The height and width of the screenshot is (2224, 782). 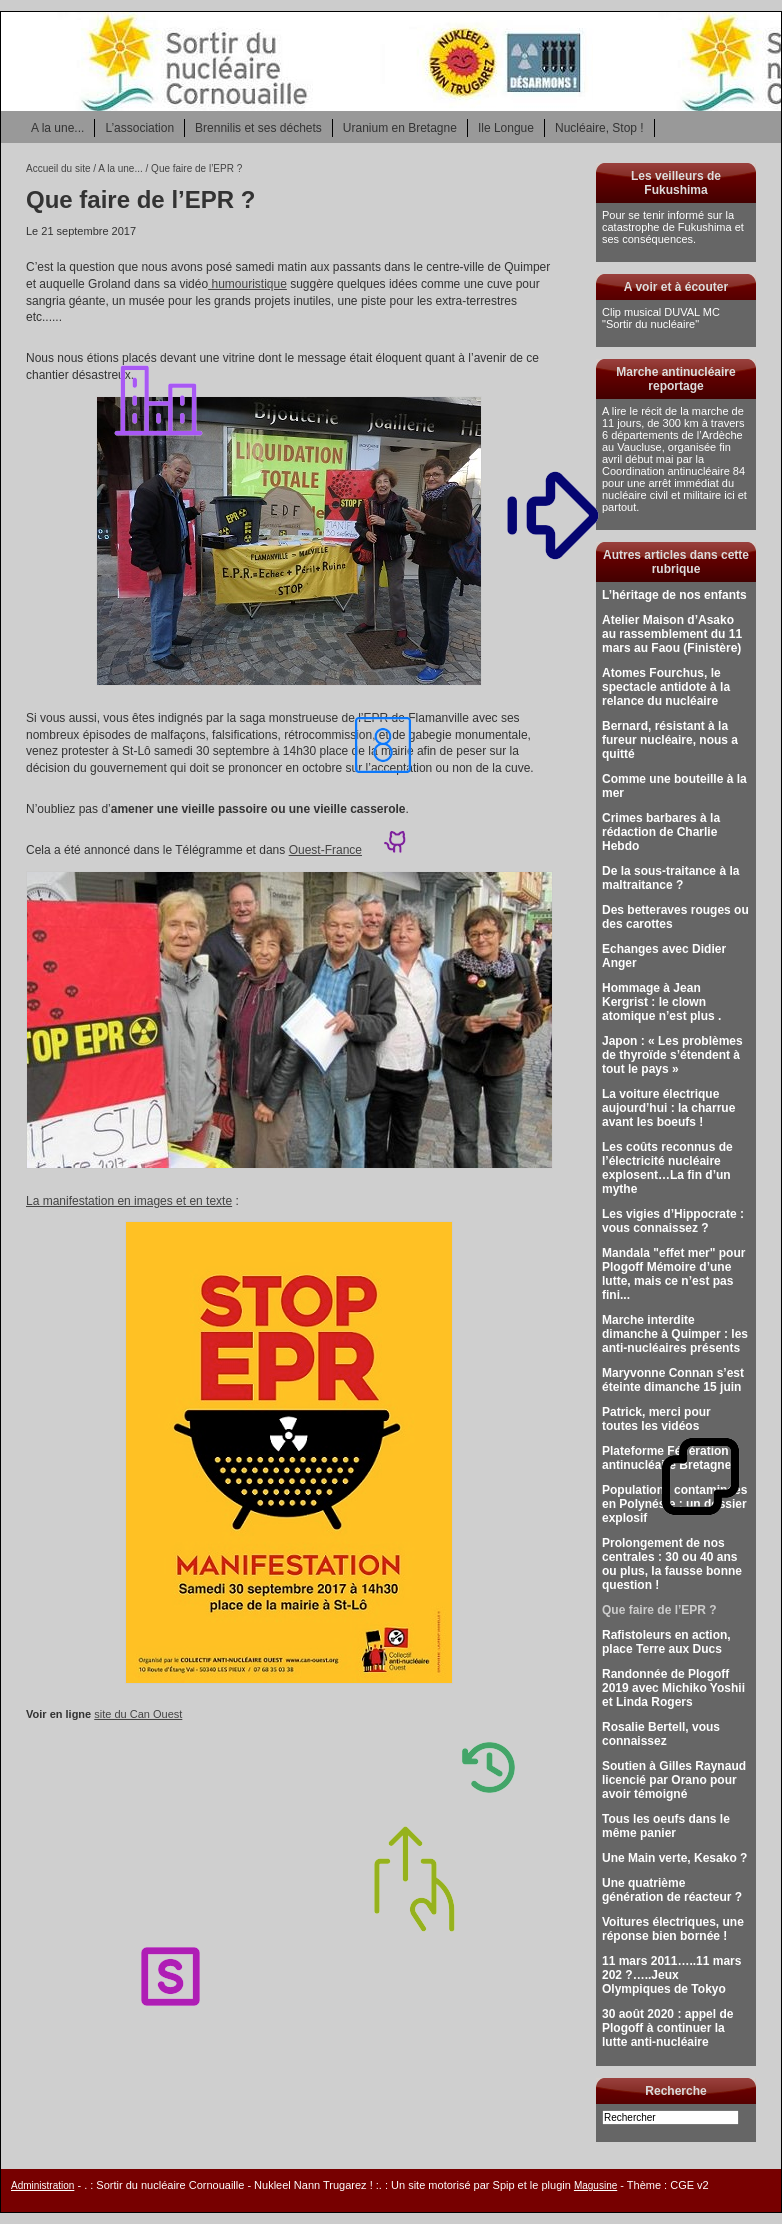 What do you see at coordinates (170, 1976) in the screenshot?
I see `access Stripe payment settings` at bounding box center [170, 1976].